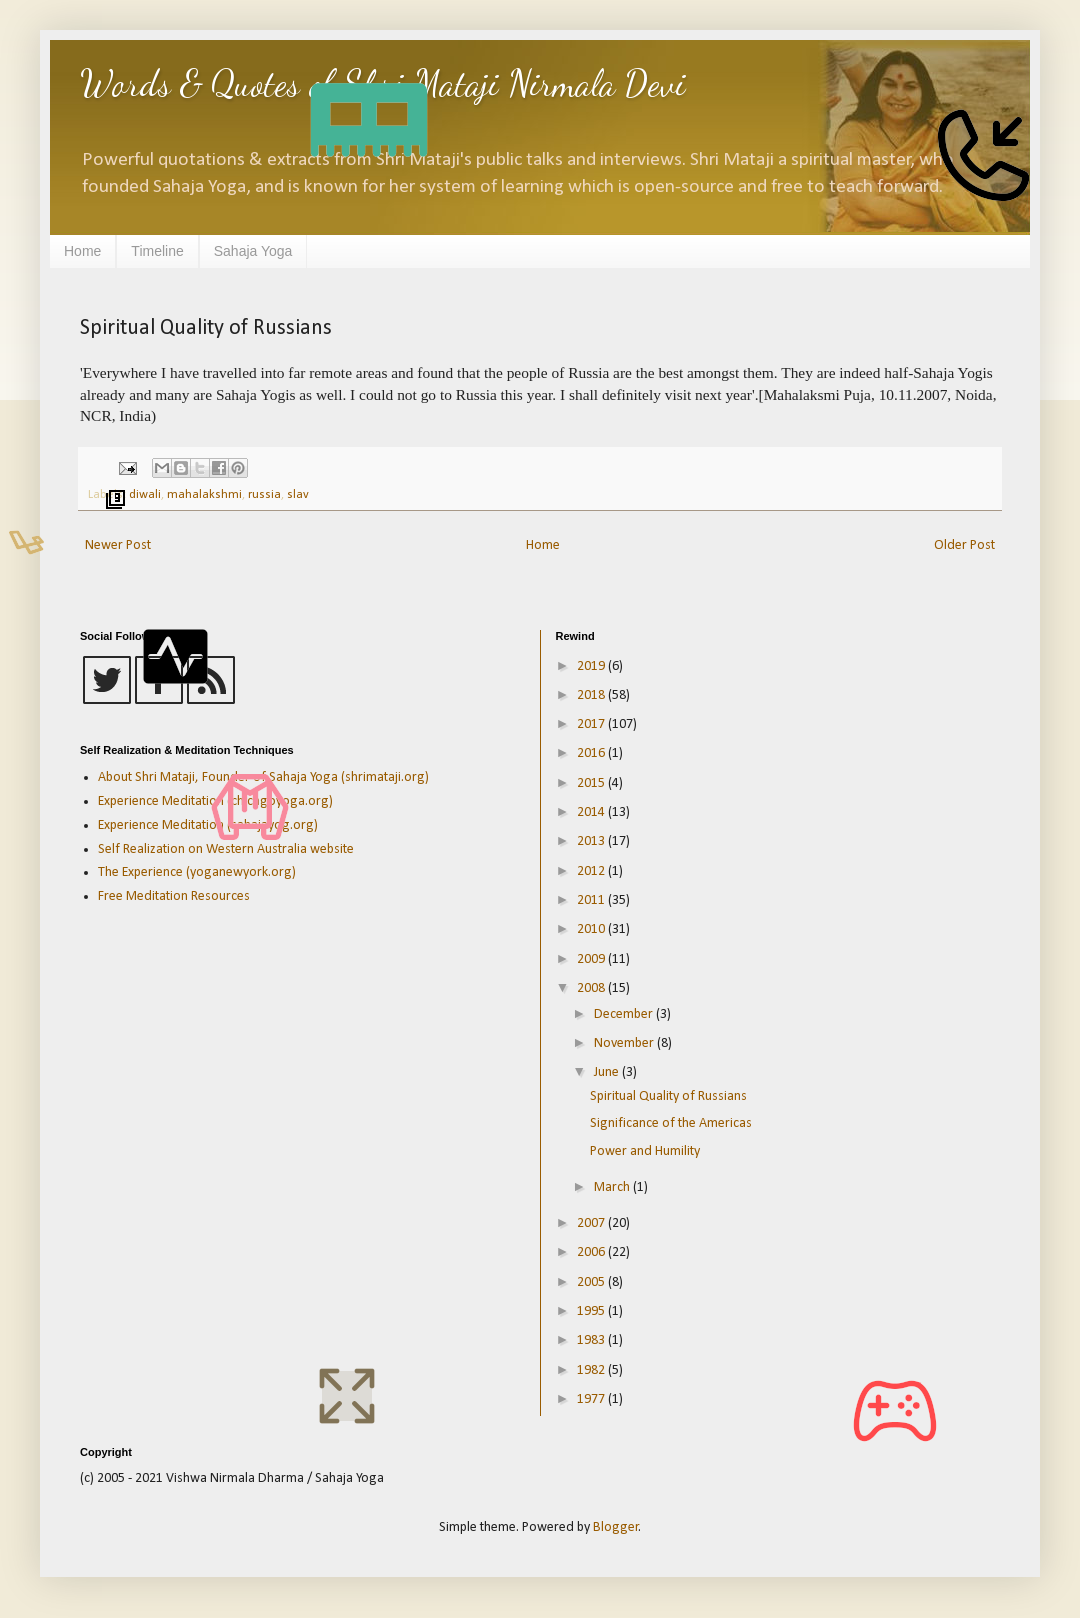  What do you see at coordinates (895, 1411) in the screenshot?
I see `access gaming features or game library` at bounding box center [895, 1411].